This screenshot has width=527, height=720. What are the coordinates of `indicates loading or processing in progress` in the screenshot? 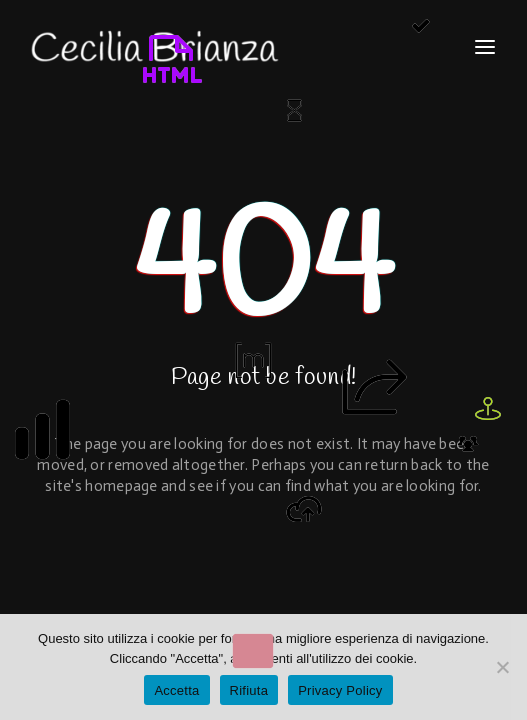 It's located at (294, 110).